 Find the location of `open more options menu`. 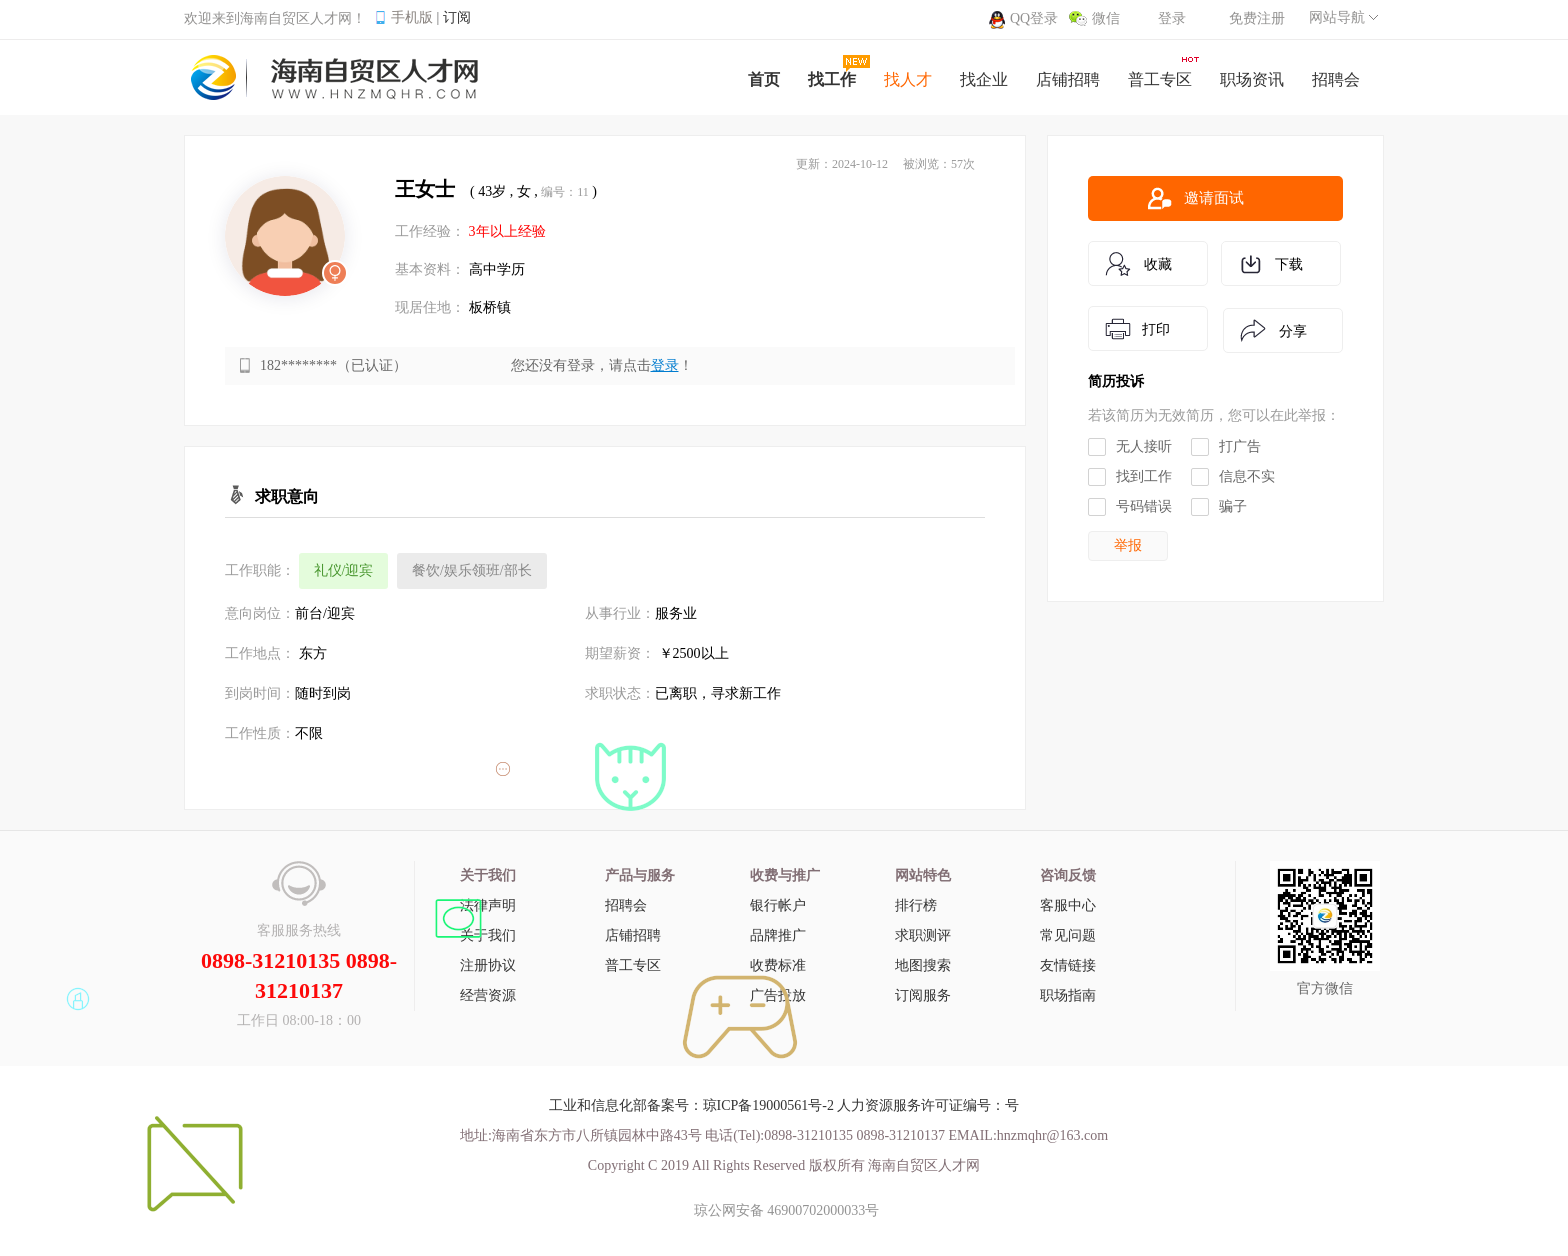

open more options menu is located at coordinates (503, 769).